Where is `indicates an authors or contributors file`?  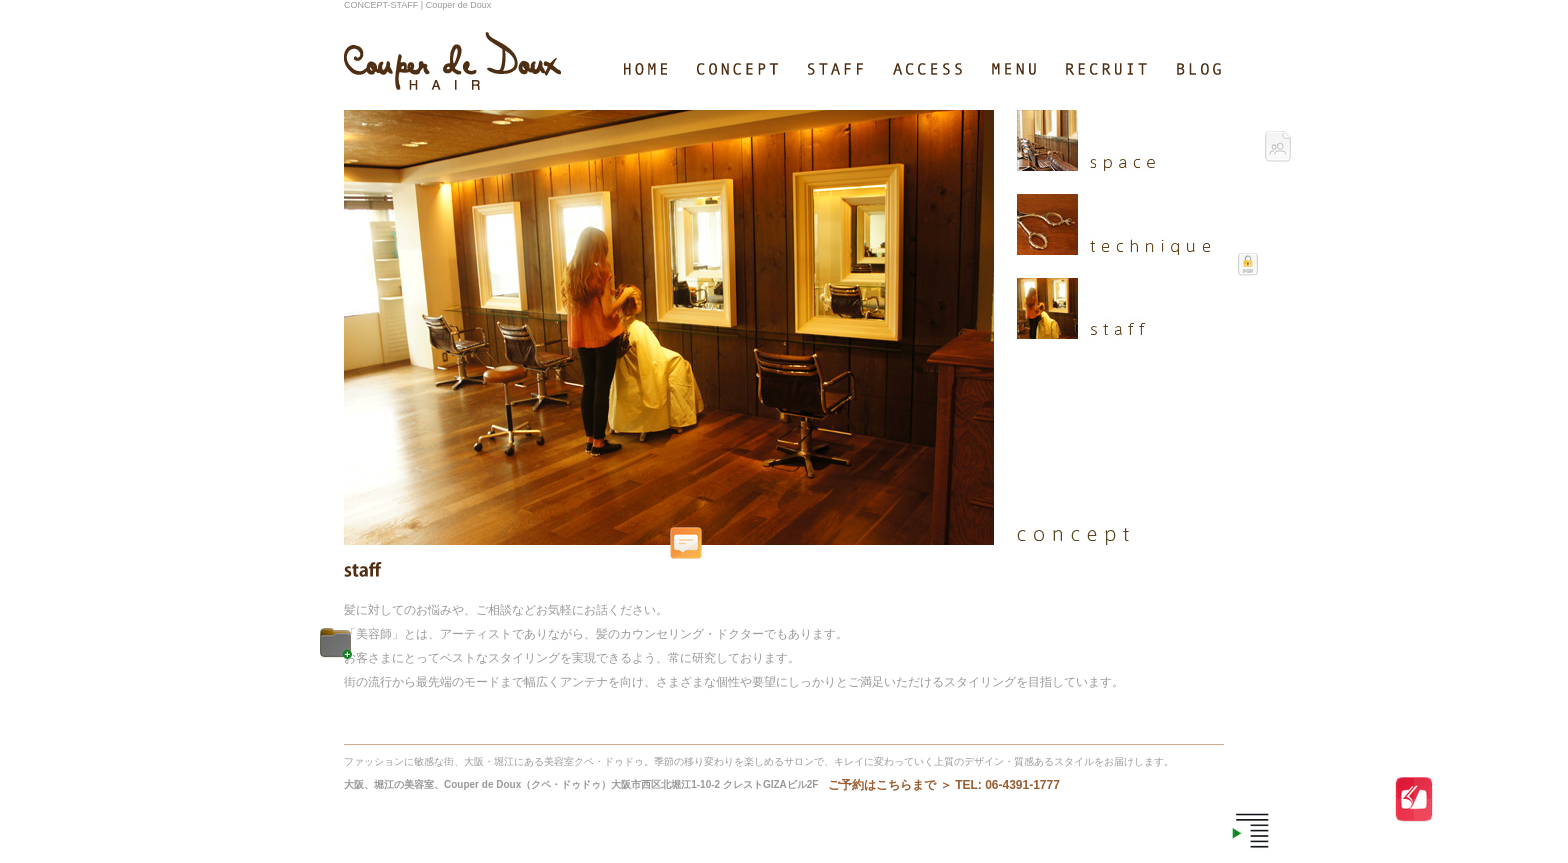
indicates an authors or contributors file is located at coordinates (1278, 146).